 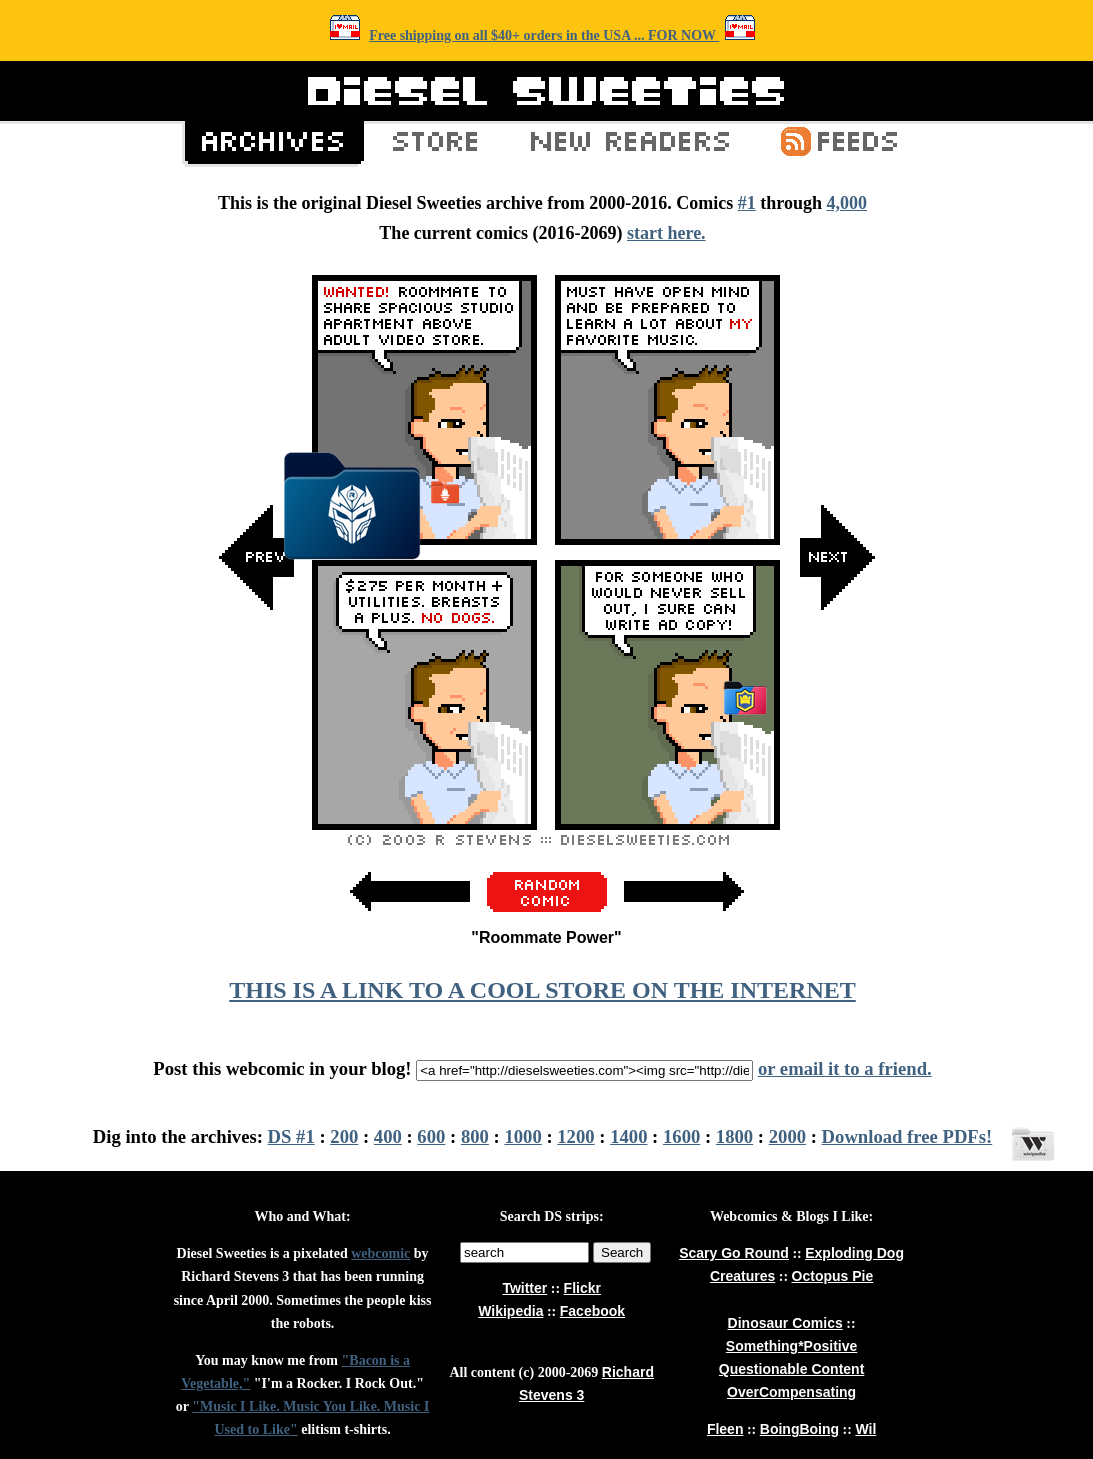 What do you see at coordinates (445, 493) in the screenshot?
I see `open prometheus monitoring project folder` at bounding box center [445, 493].